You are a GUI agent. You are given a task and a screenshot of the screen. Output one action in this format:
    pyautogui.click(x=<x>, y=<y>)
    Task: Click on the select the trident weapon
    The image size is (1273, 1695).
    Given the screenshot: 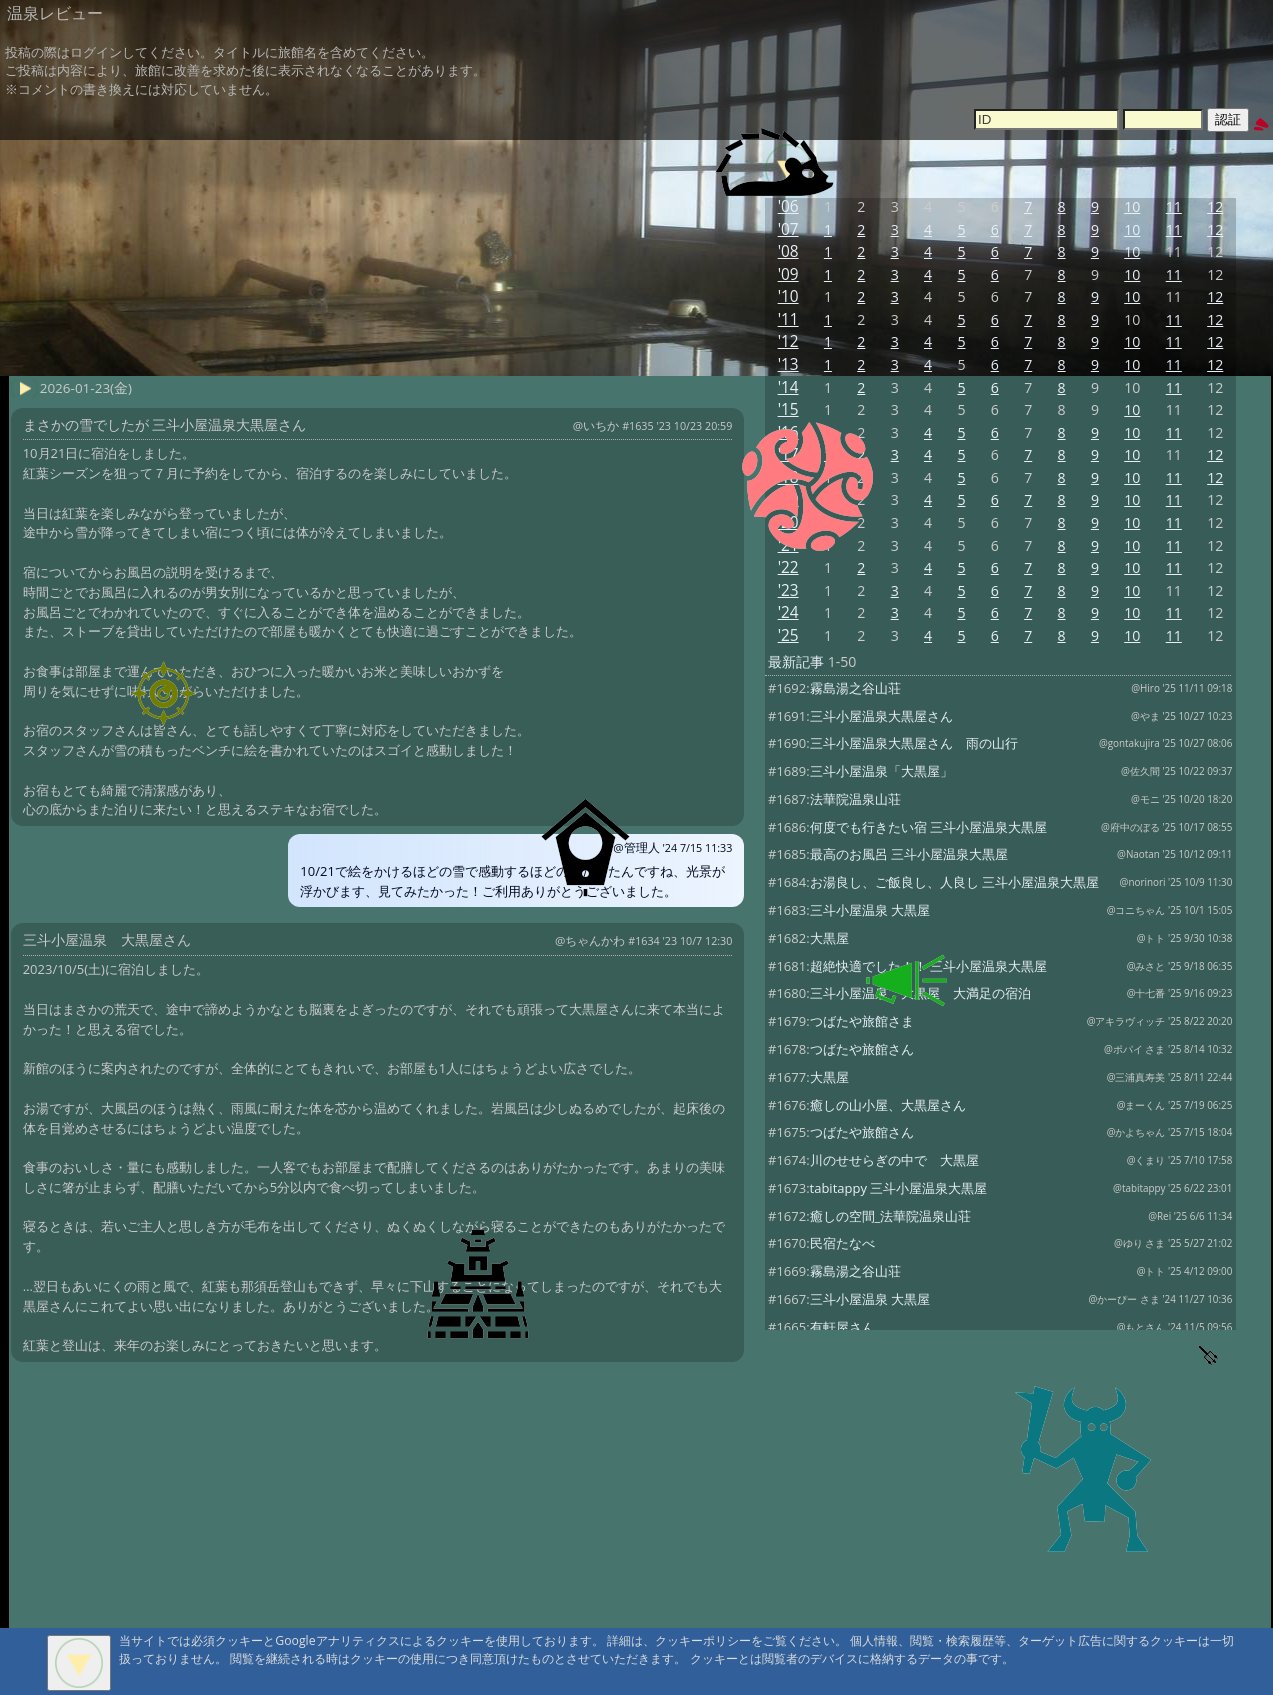 What is the action you would take?
    pyautogui.click(x=1208, y=1355)
    